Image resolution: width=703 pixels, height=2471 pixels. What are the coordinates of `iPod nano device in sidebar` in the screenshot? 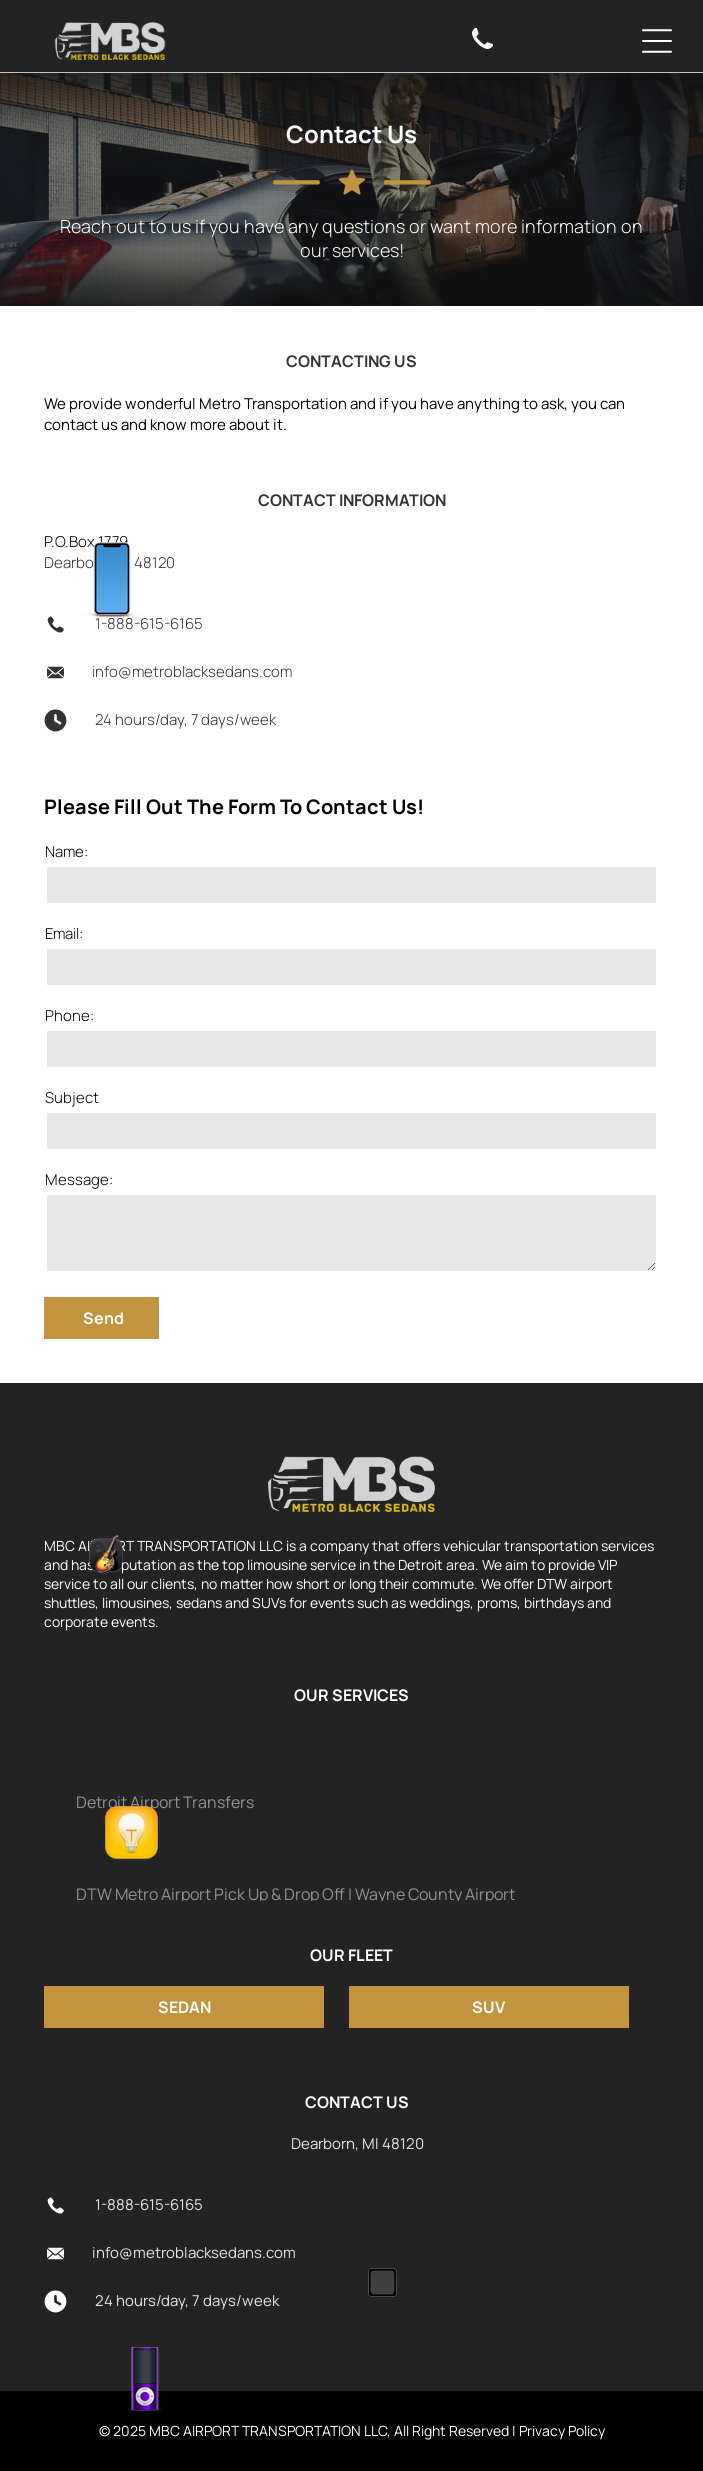 It's located at (382, 2282).